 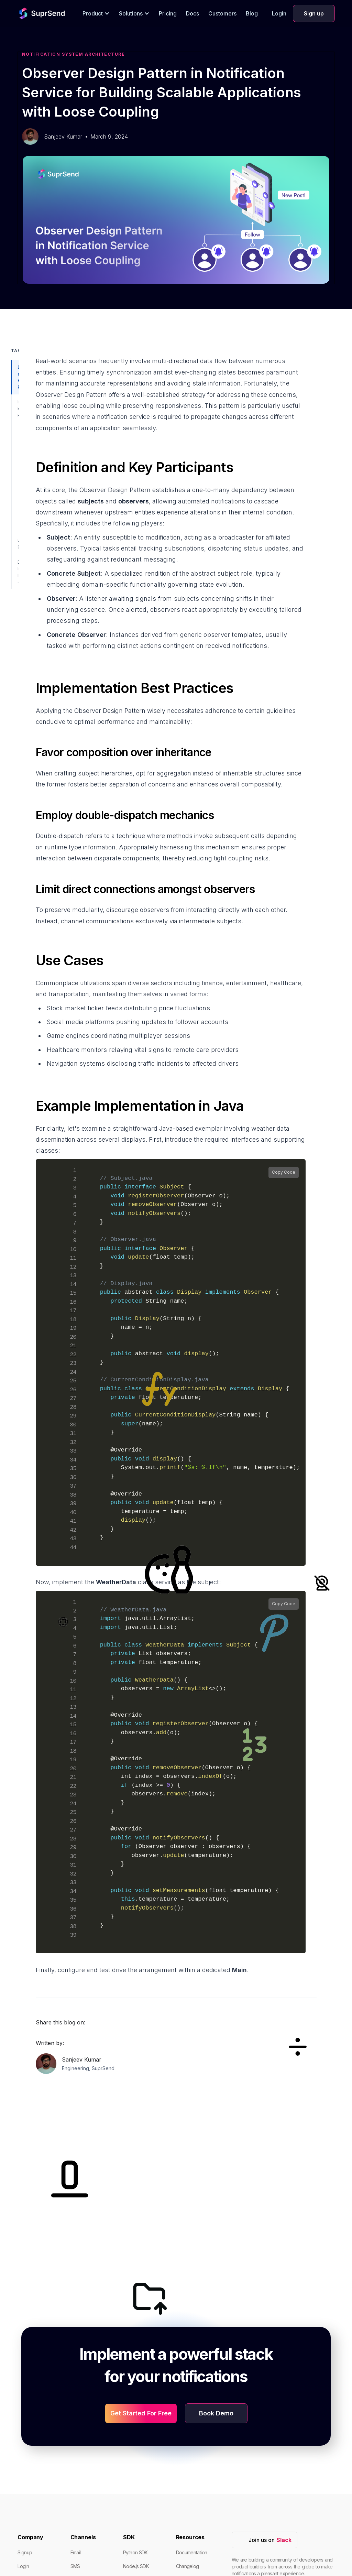 What do you see at coordinates (63, 1622) in the screenshot?
I see `access casino or gambling features` at bounding box center [63, 1622].